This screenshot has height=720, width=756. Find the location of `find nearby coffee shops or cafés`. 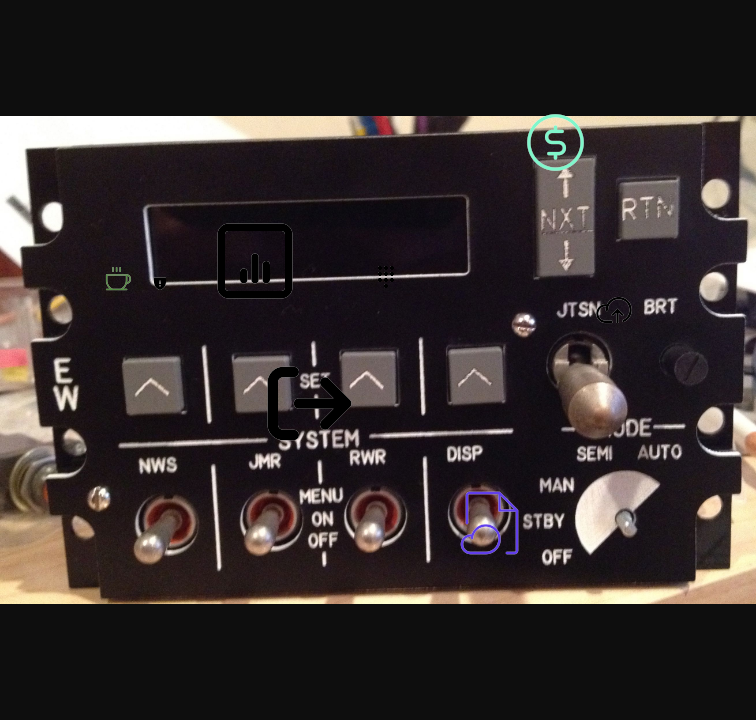

find nearby coffee shops or cafés is located at coordinates (117, 279).